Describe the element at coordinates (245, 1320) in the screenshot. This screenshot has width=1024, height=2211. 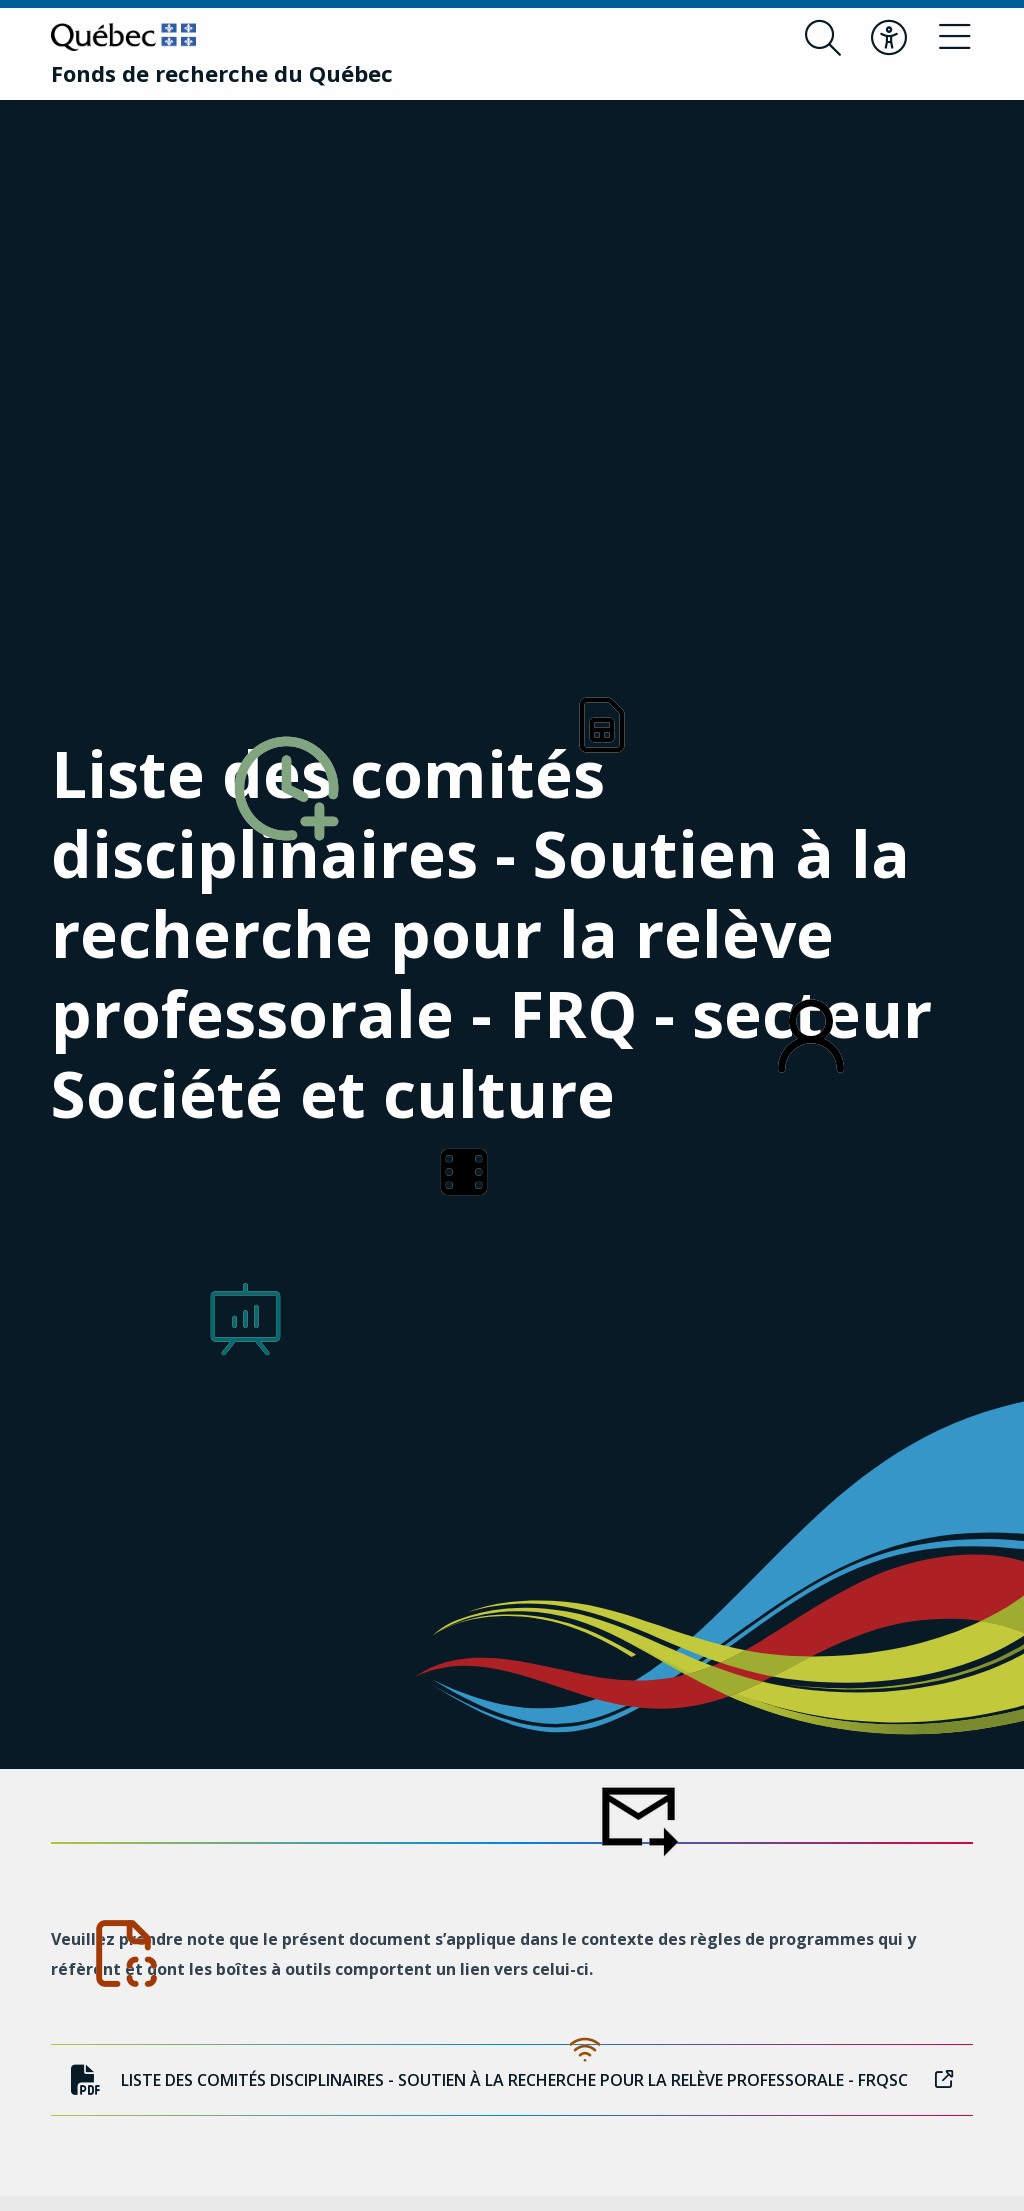
I see `view presentation with chart data` at that location.